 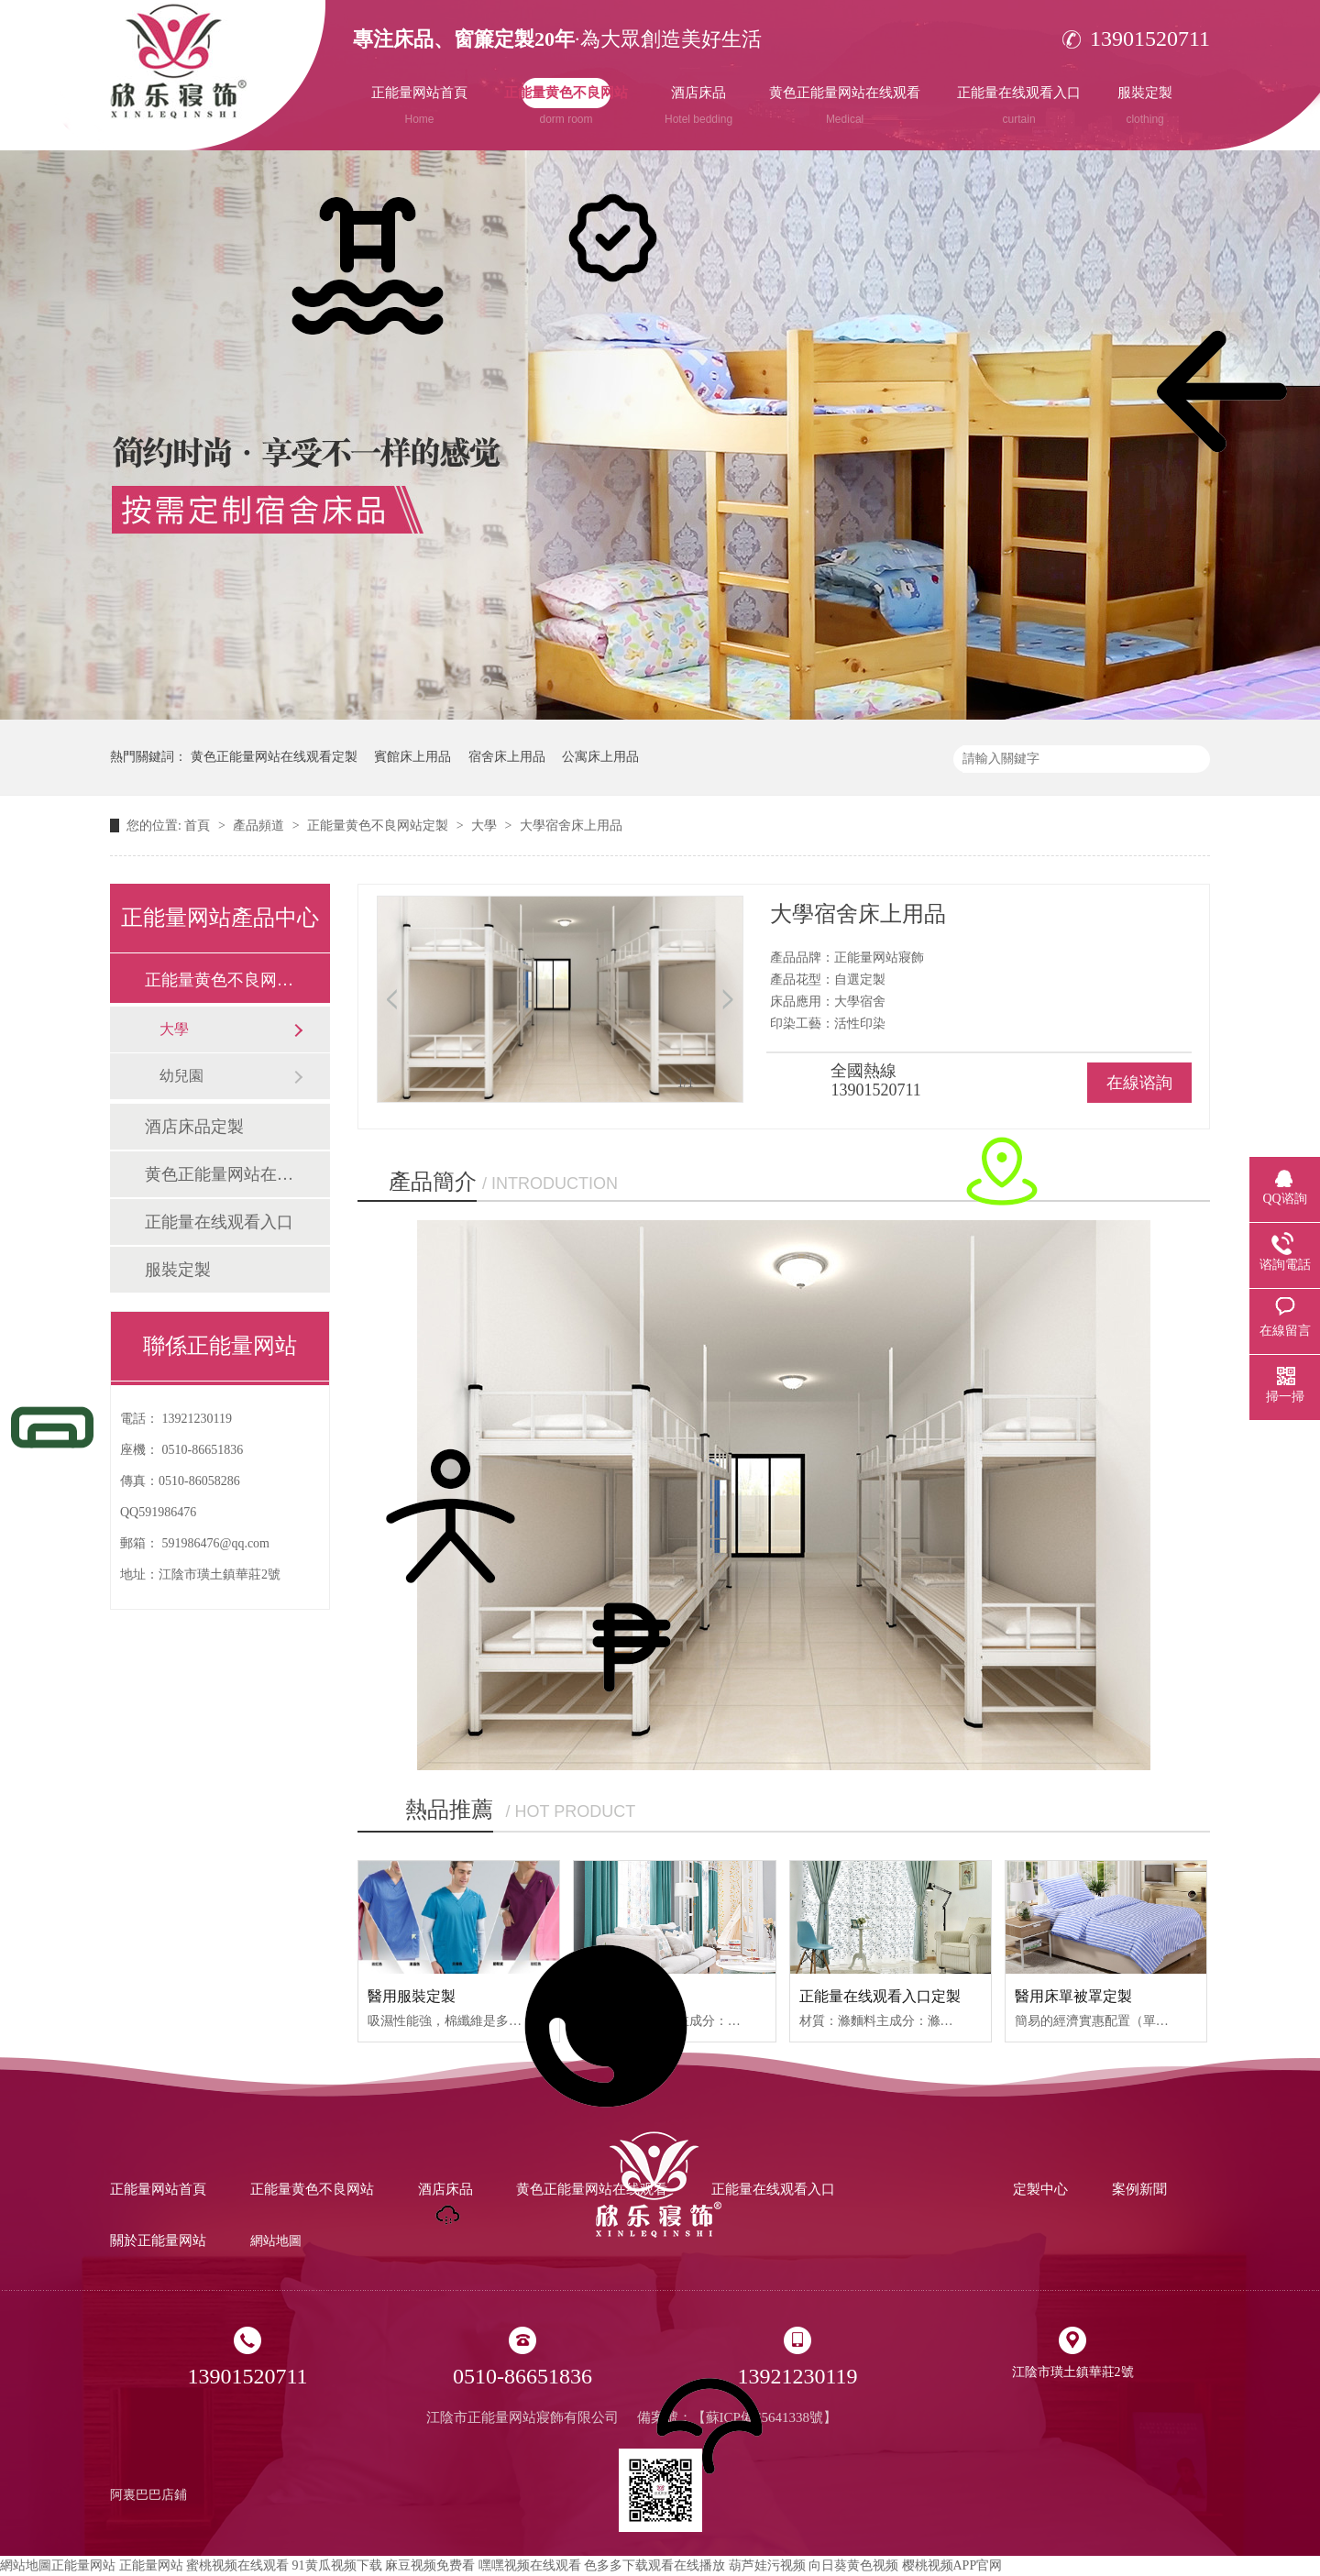 What do you see at coordinates (447, 2214) in the screenshot?
I see `indicates snowy weather conditions` at bounding box center [447, 2214].